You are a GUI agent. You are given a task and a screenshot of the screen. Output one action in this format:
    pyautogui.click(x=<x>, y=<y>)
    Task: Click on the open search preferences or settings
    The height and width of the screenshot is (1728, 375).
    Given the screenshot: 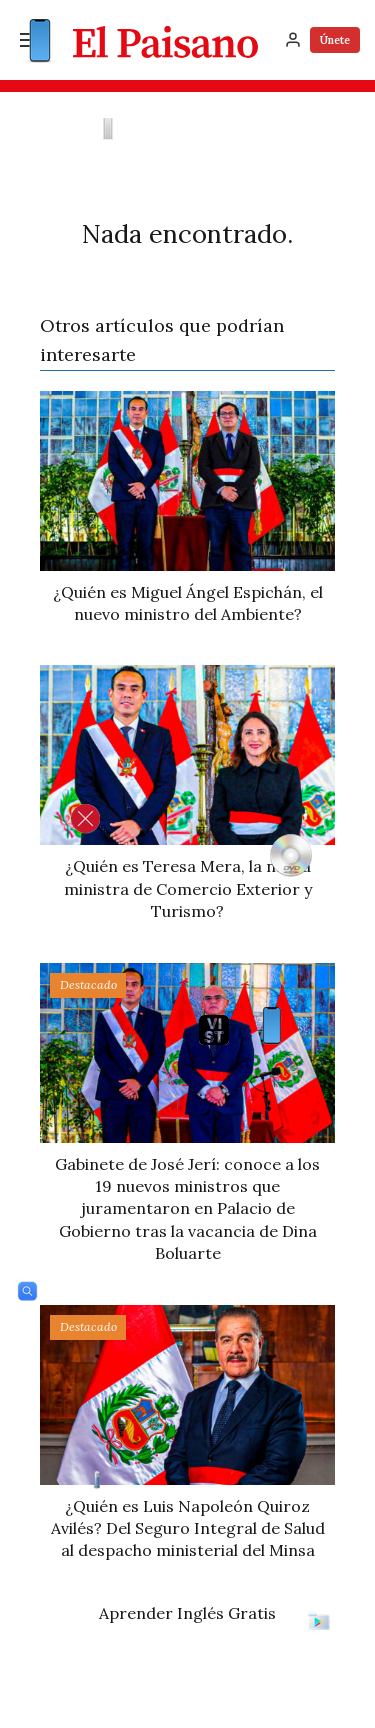 What is the action you would take?
    pyautogui.click(x=27, y=1291)
    